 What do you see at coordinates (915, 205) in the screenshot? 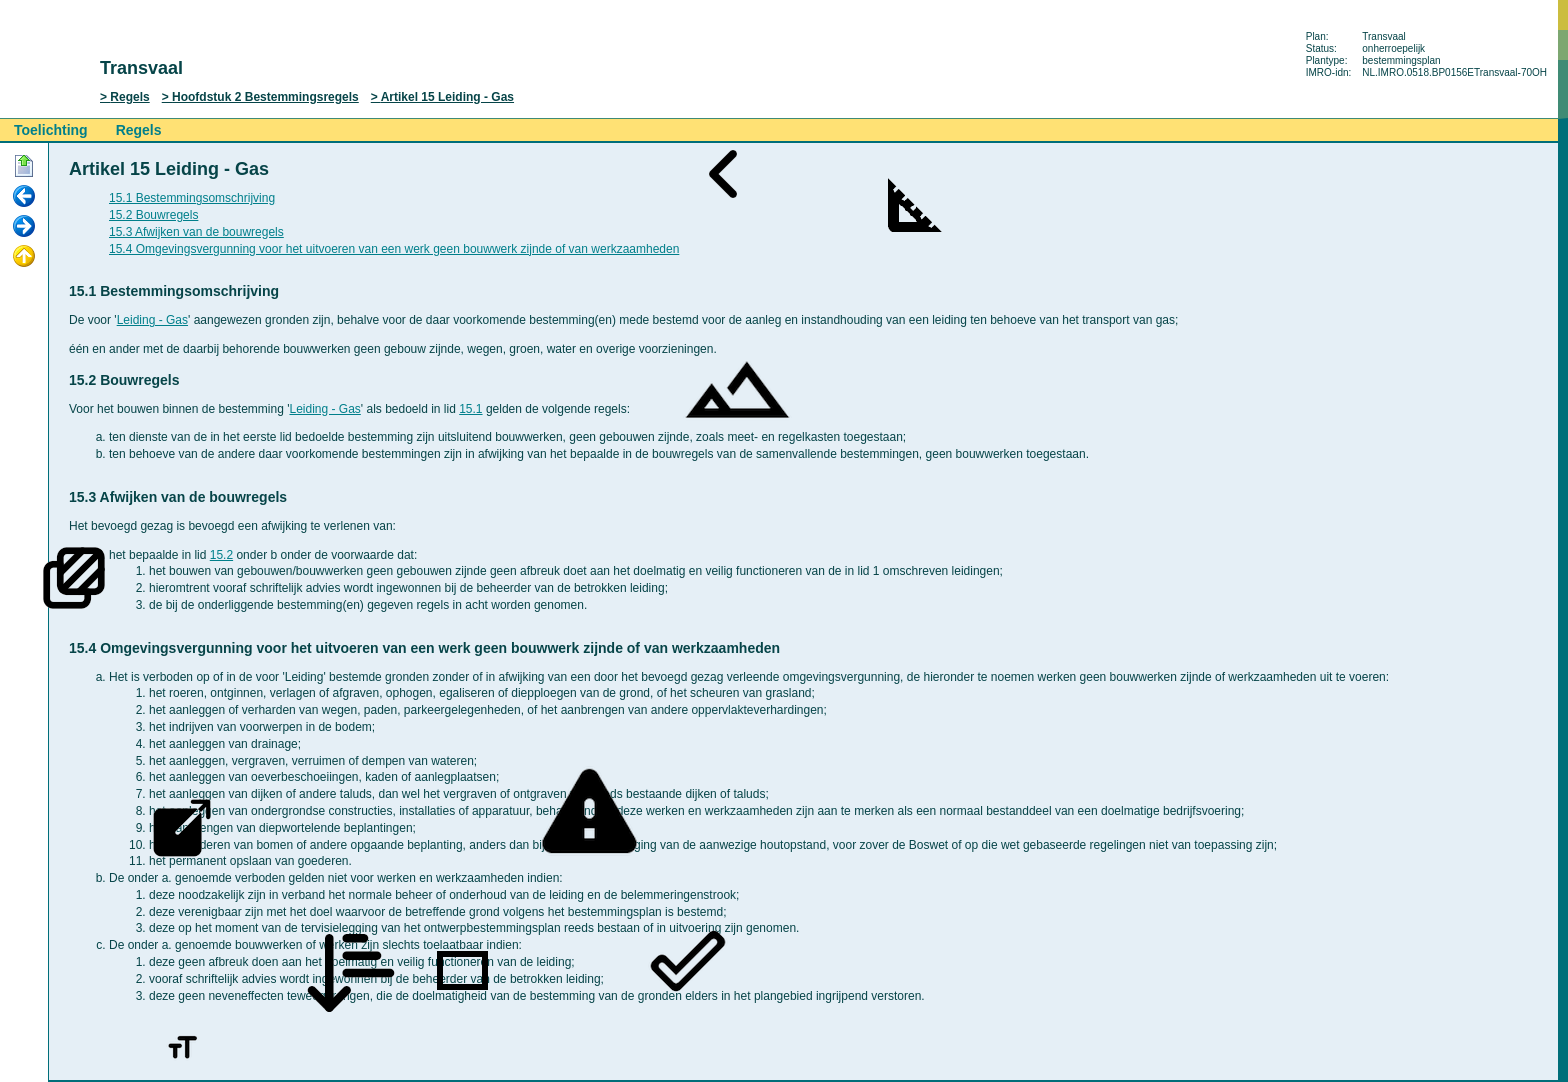
I see `measure area or dimensions` at bounding box center [915, 205].